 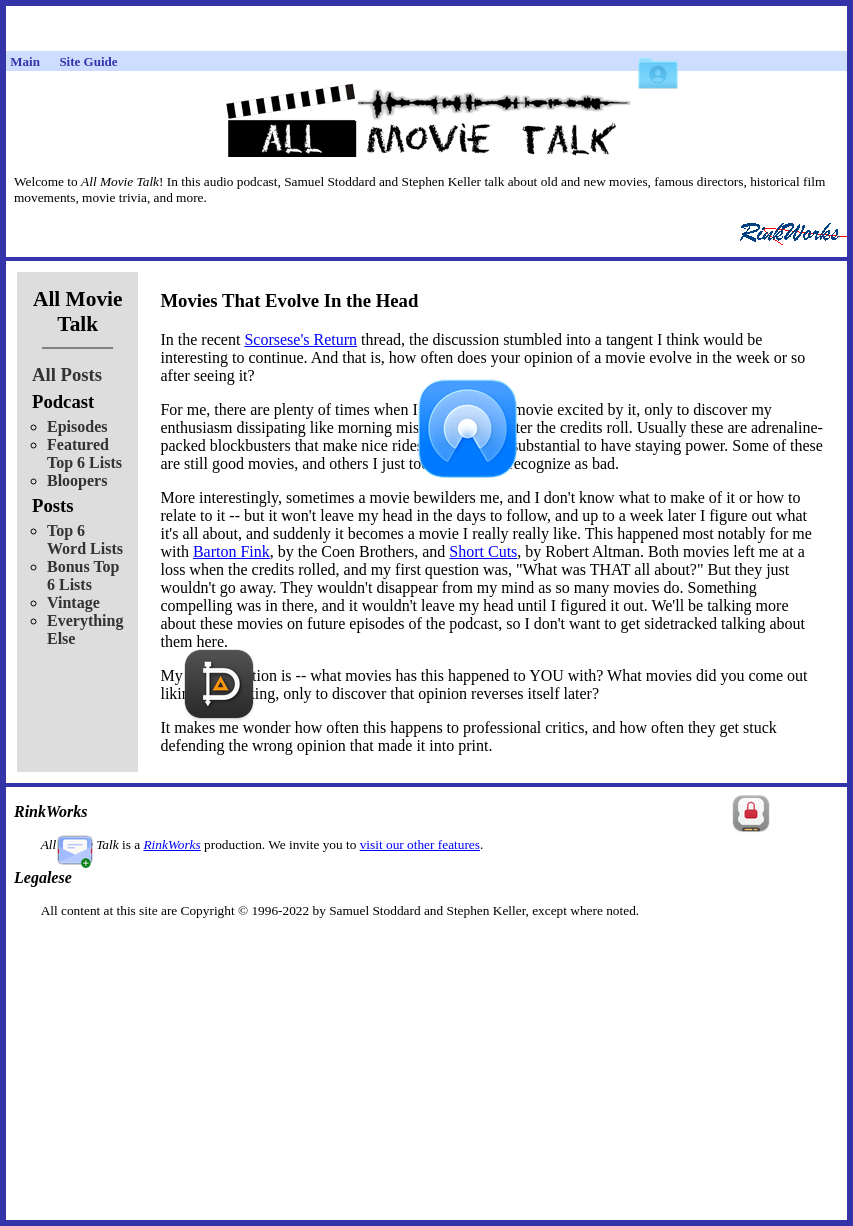 What do you see at coordinates (75, 850) in the screenshot?
I see `compose a new email message` at bounding box center [75, 850].